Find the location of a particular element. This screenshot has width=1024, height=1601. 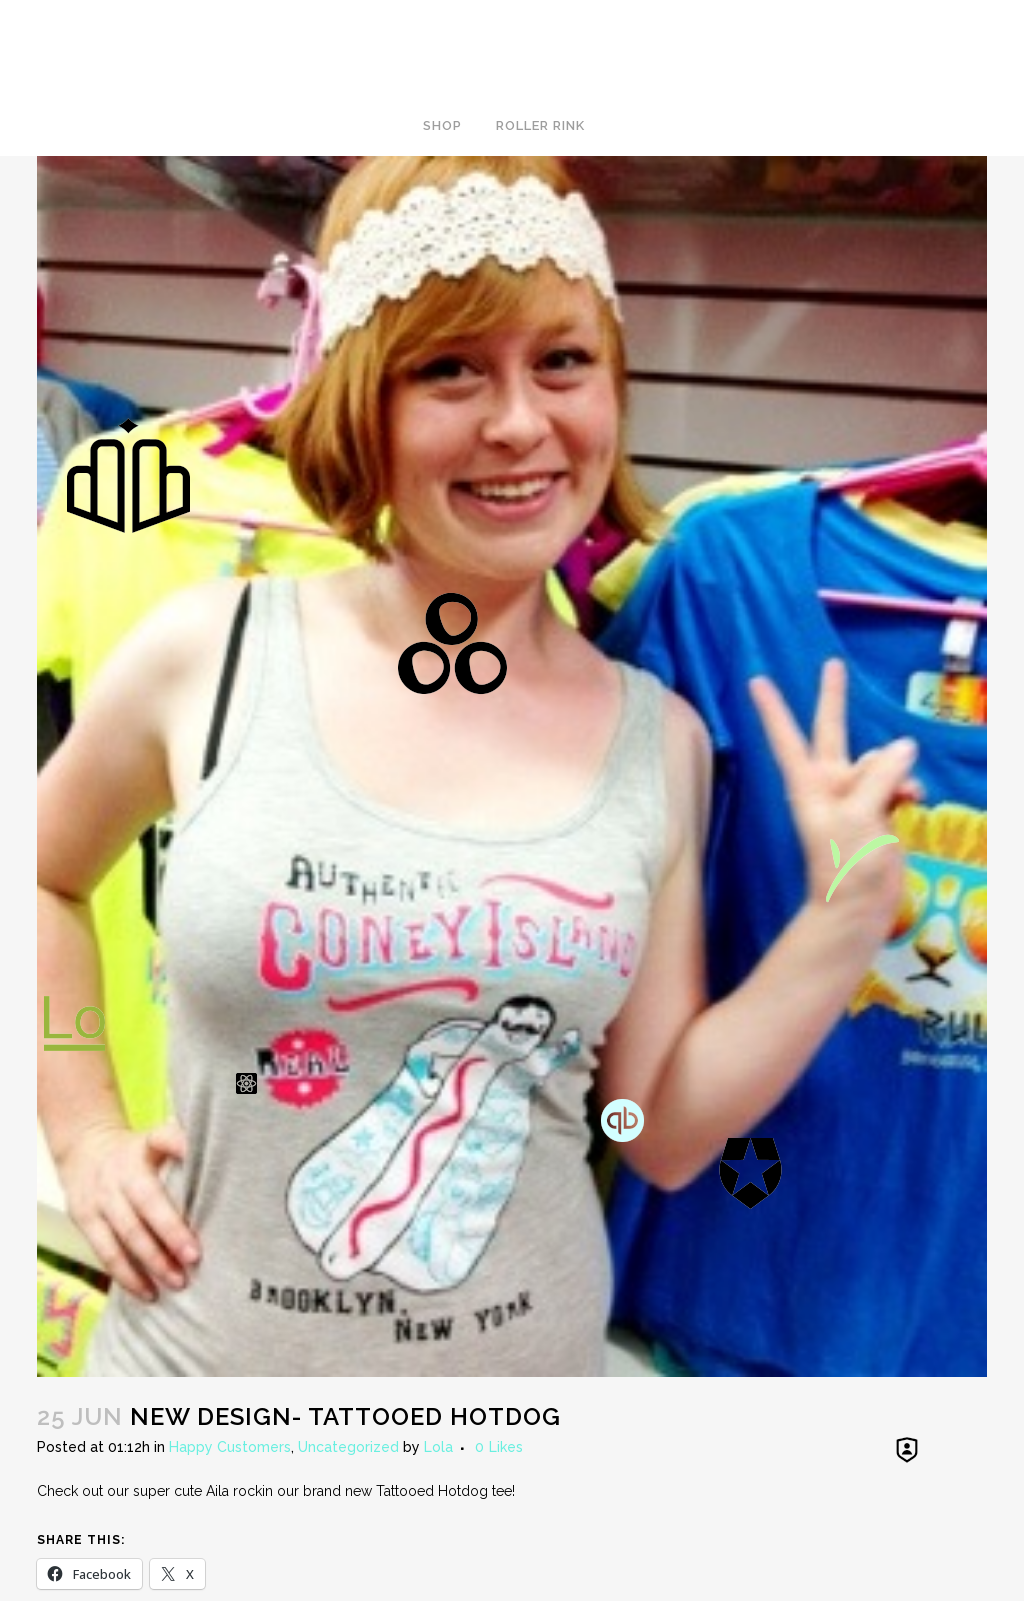

access user privacy and security settings is located at coordinates (907, 1450).